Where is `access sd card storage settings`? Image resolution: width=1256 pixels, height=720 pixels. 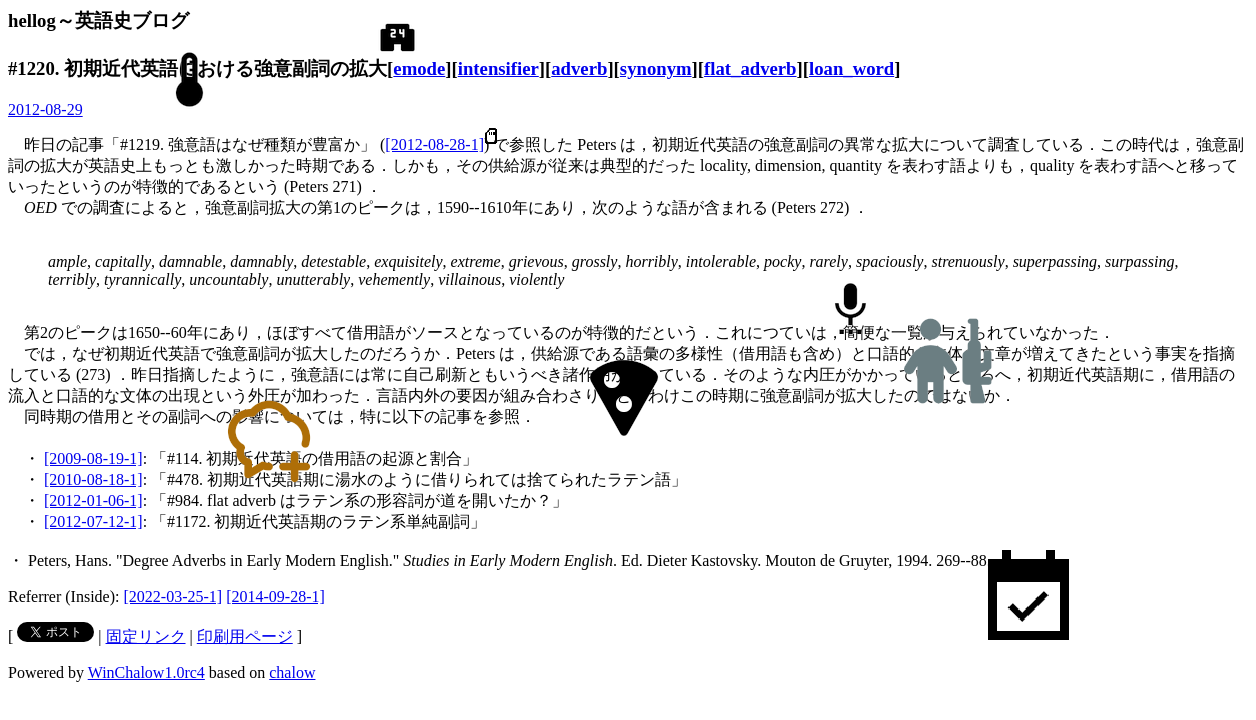
access sd card storage settings is located at coordinates (491, 136).